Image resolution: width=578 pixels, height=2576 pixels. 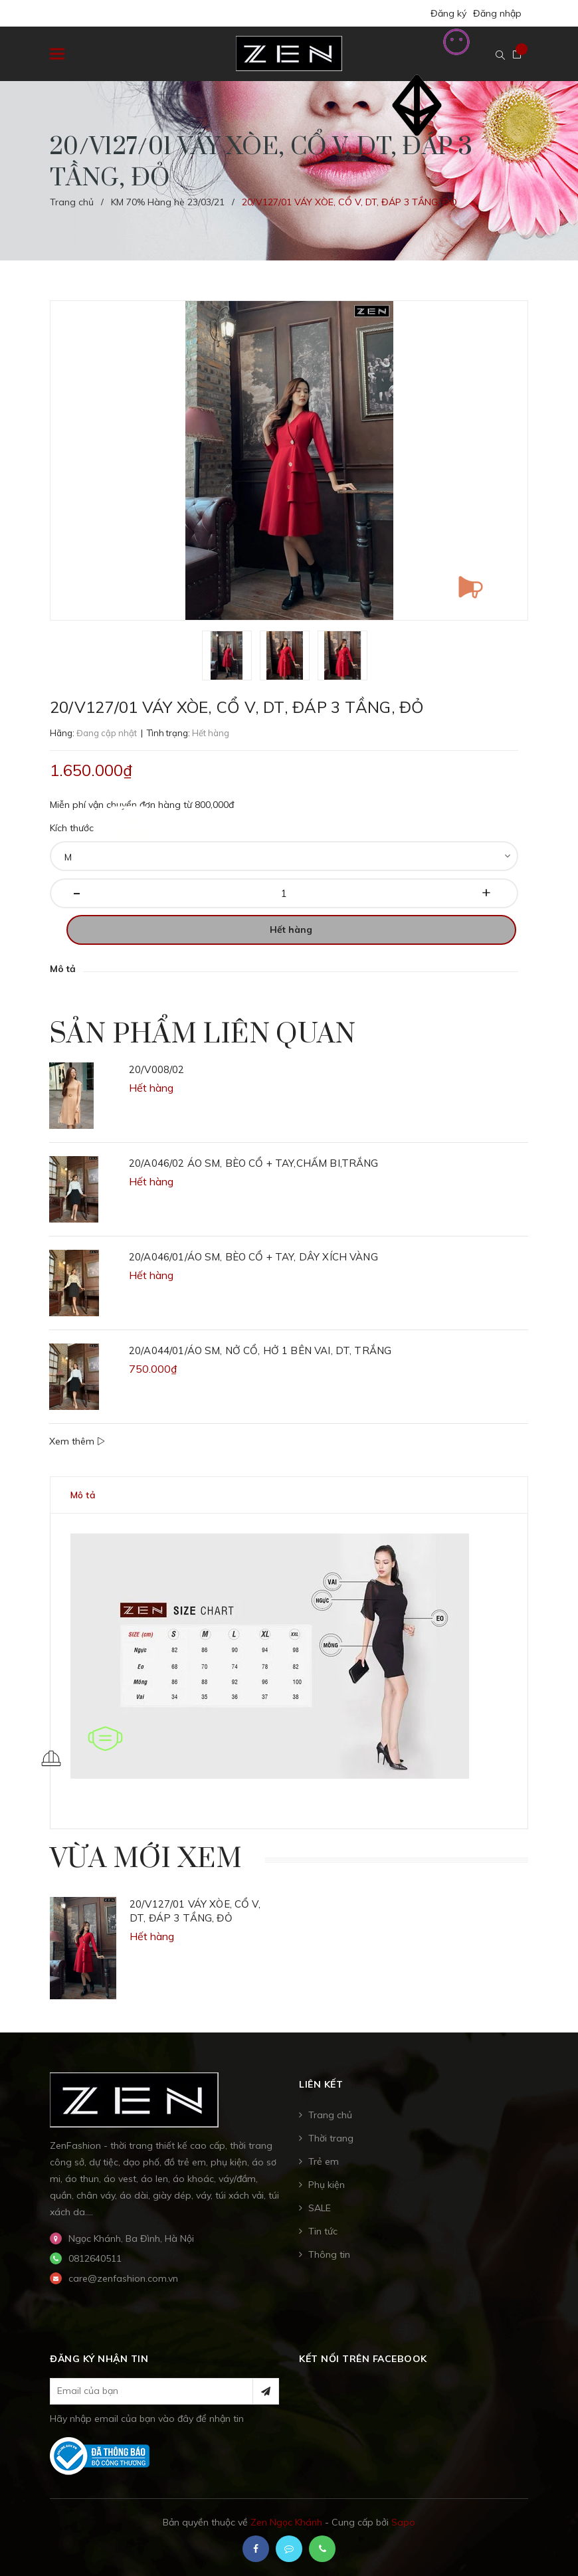 What do you see at coordinates (129, 822) in the screenshot?
I see `play or watch a video` at bounding box center [129, 822].